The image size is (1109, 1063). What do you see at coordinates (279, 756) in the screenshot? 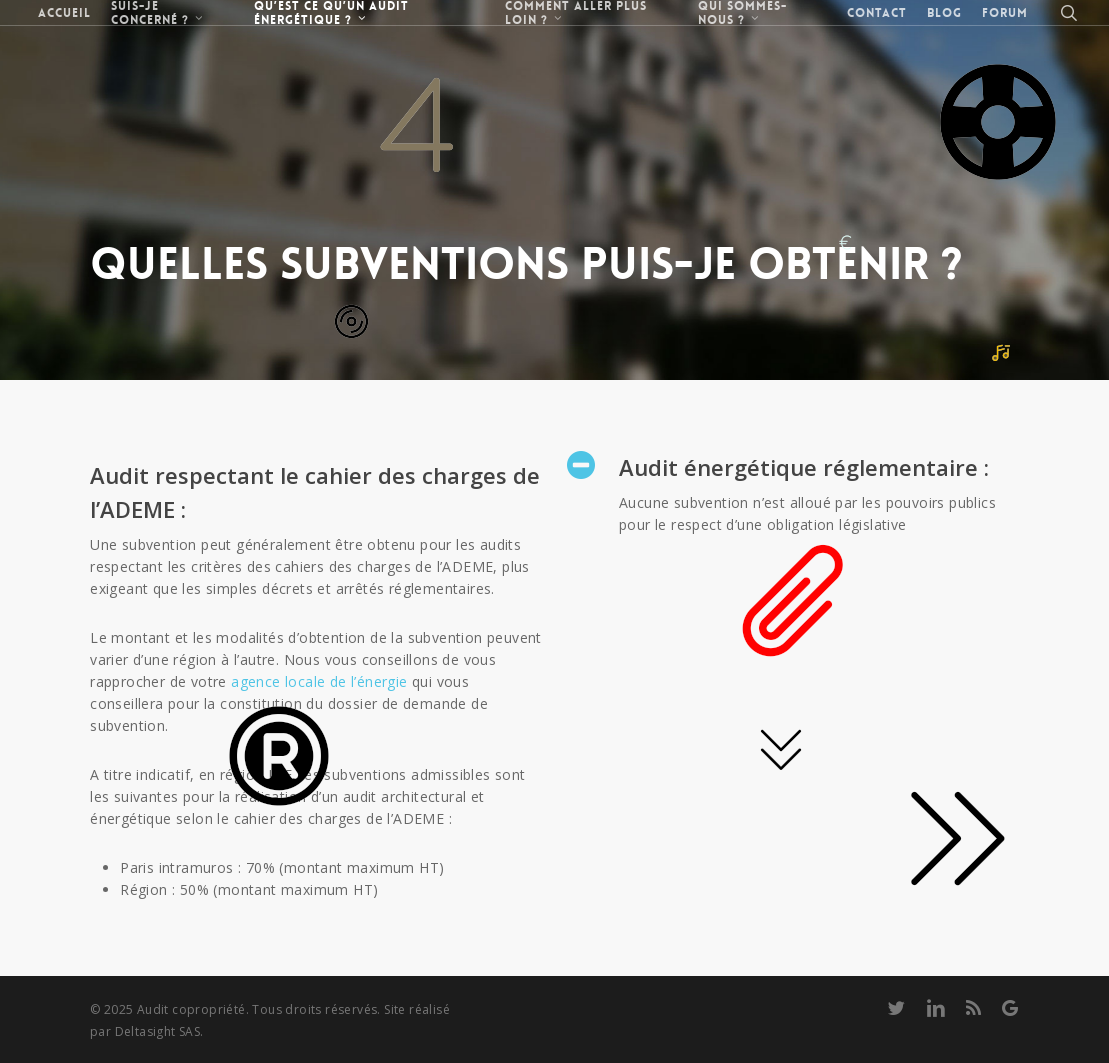
I see `indicates registered trademark status` at bounding box center [279, 756].